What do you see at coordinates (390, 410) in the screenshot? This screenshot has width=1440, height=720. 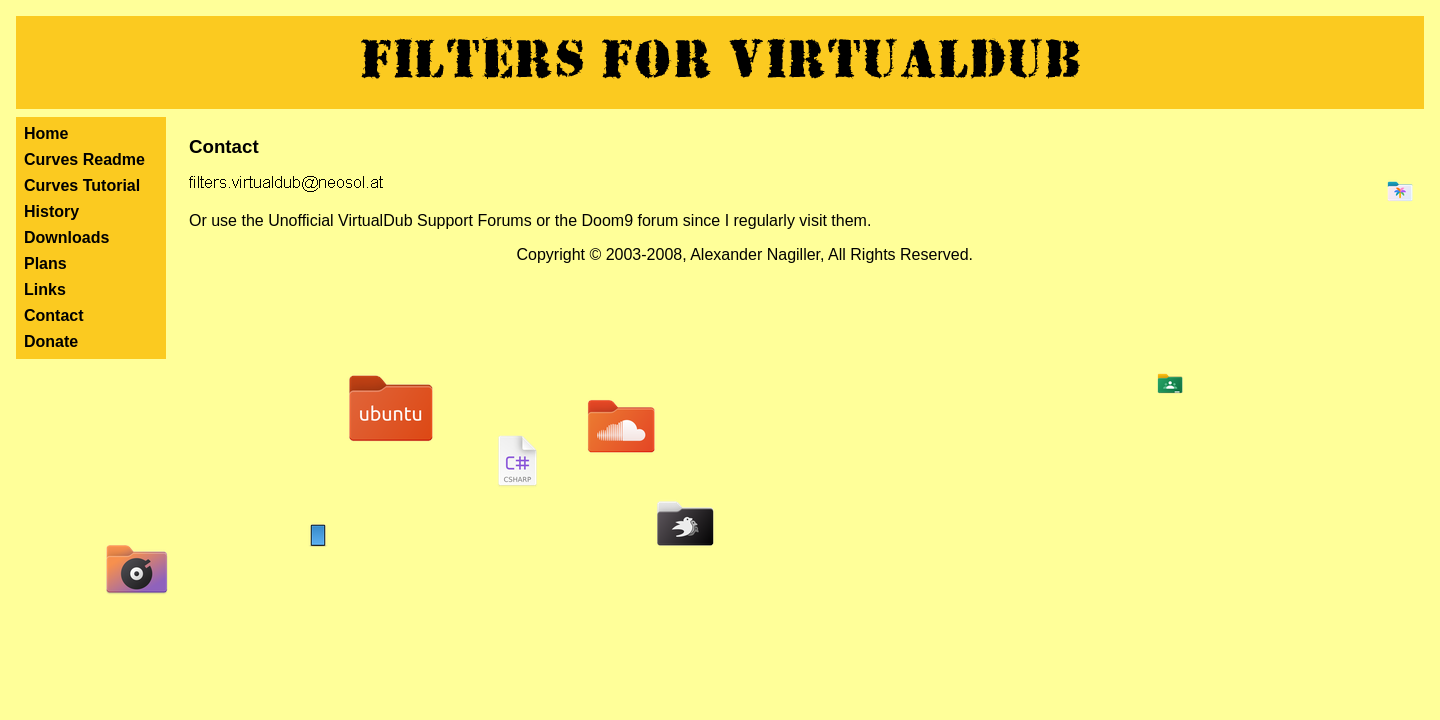 I see `open ubuntu-related files folder` at bounding box center [390, 410].